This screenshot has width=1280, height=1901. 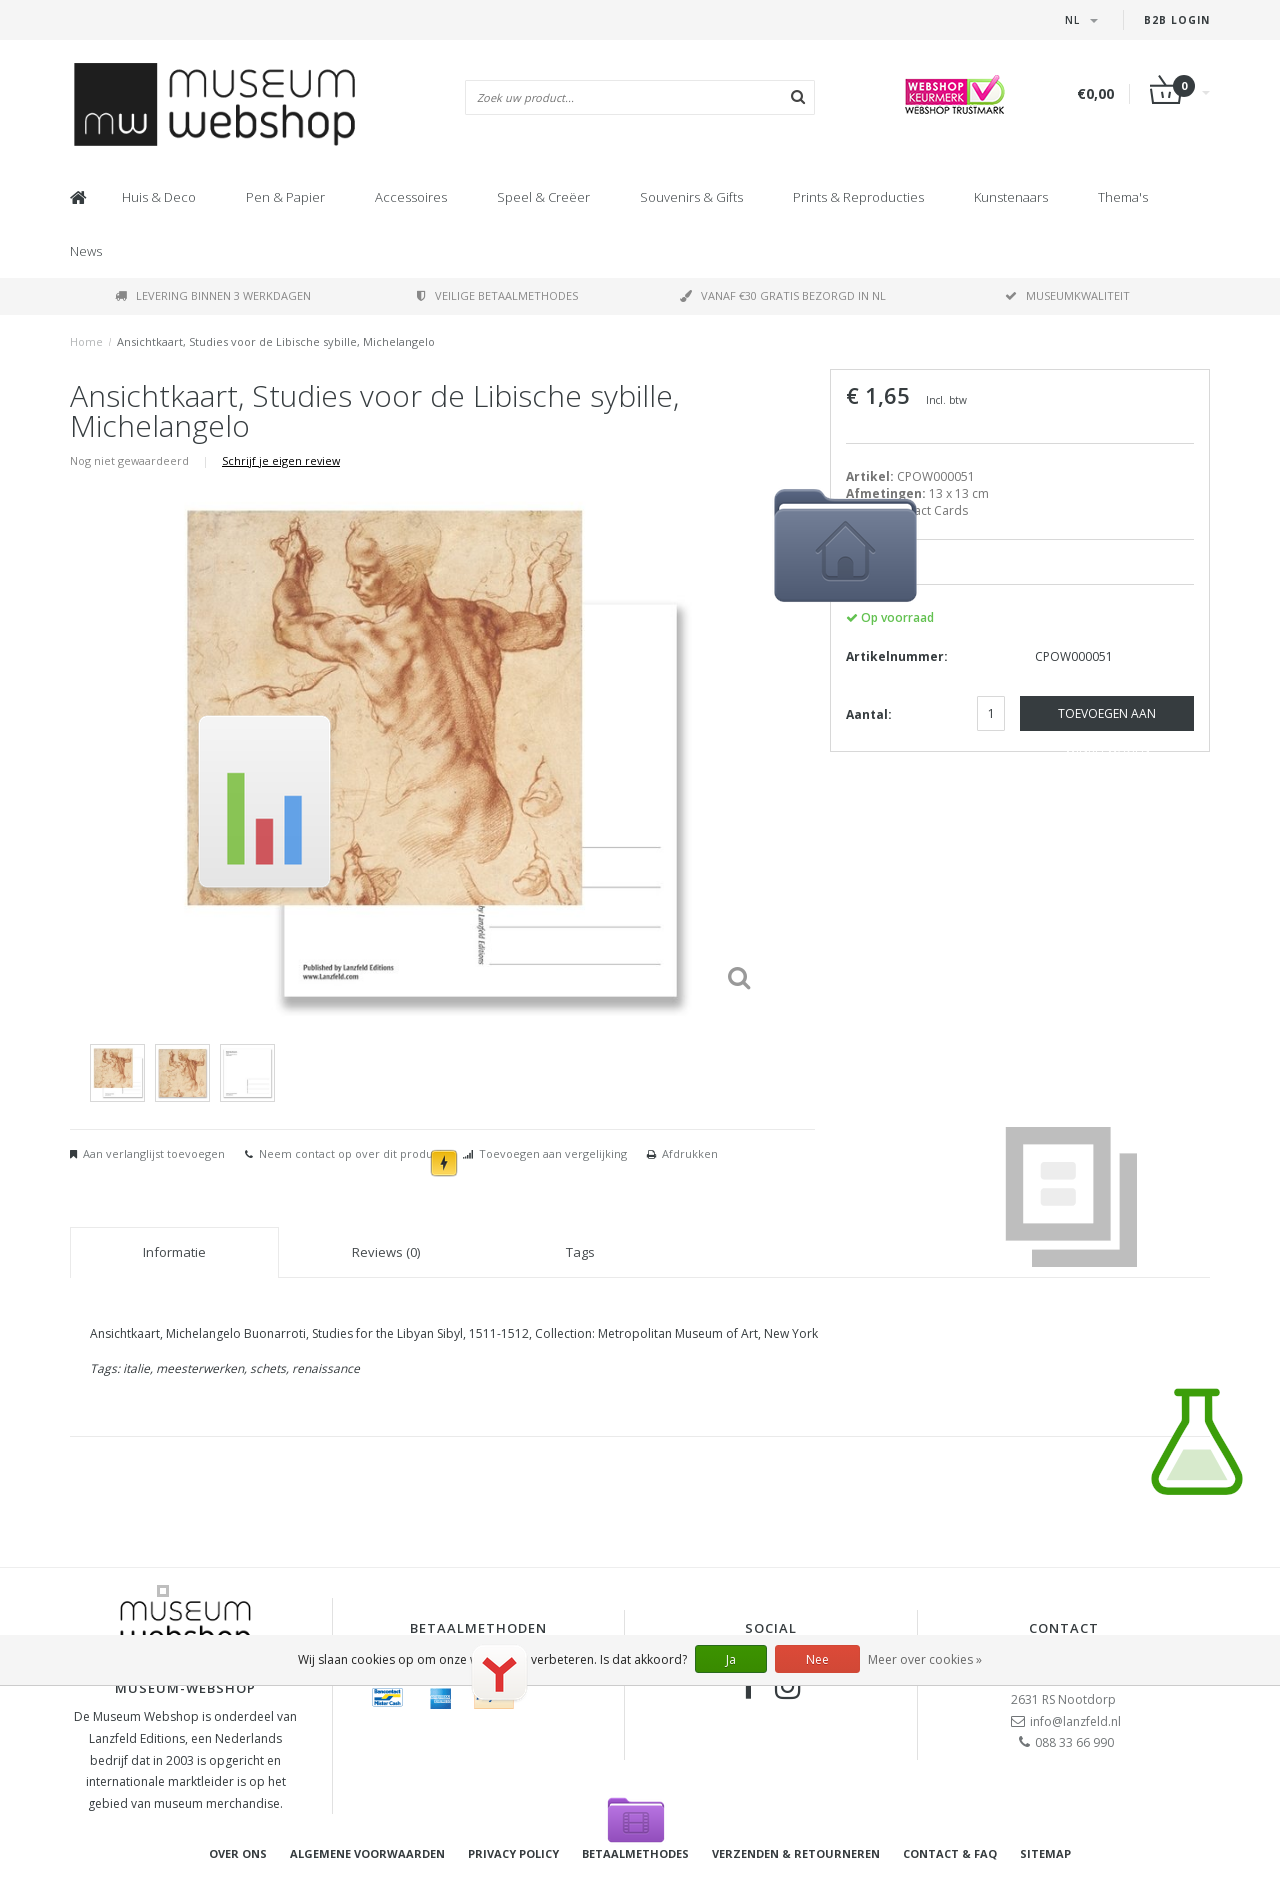 What do you see at coordinates (845, 545) in the screenshot?
I see `open your home folder` at bounding box center [845, 545].